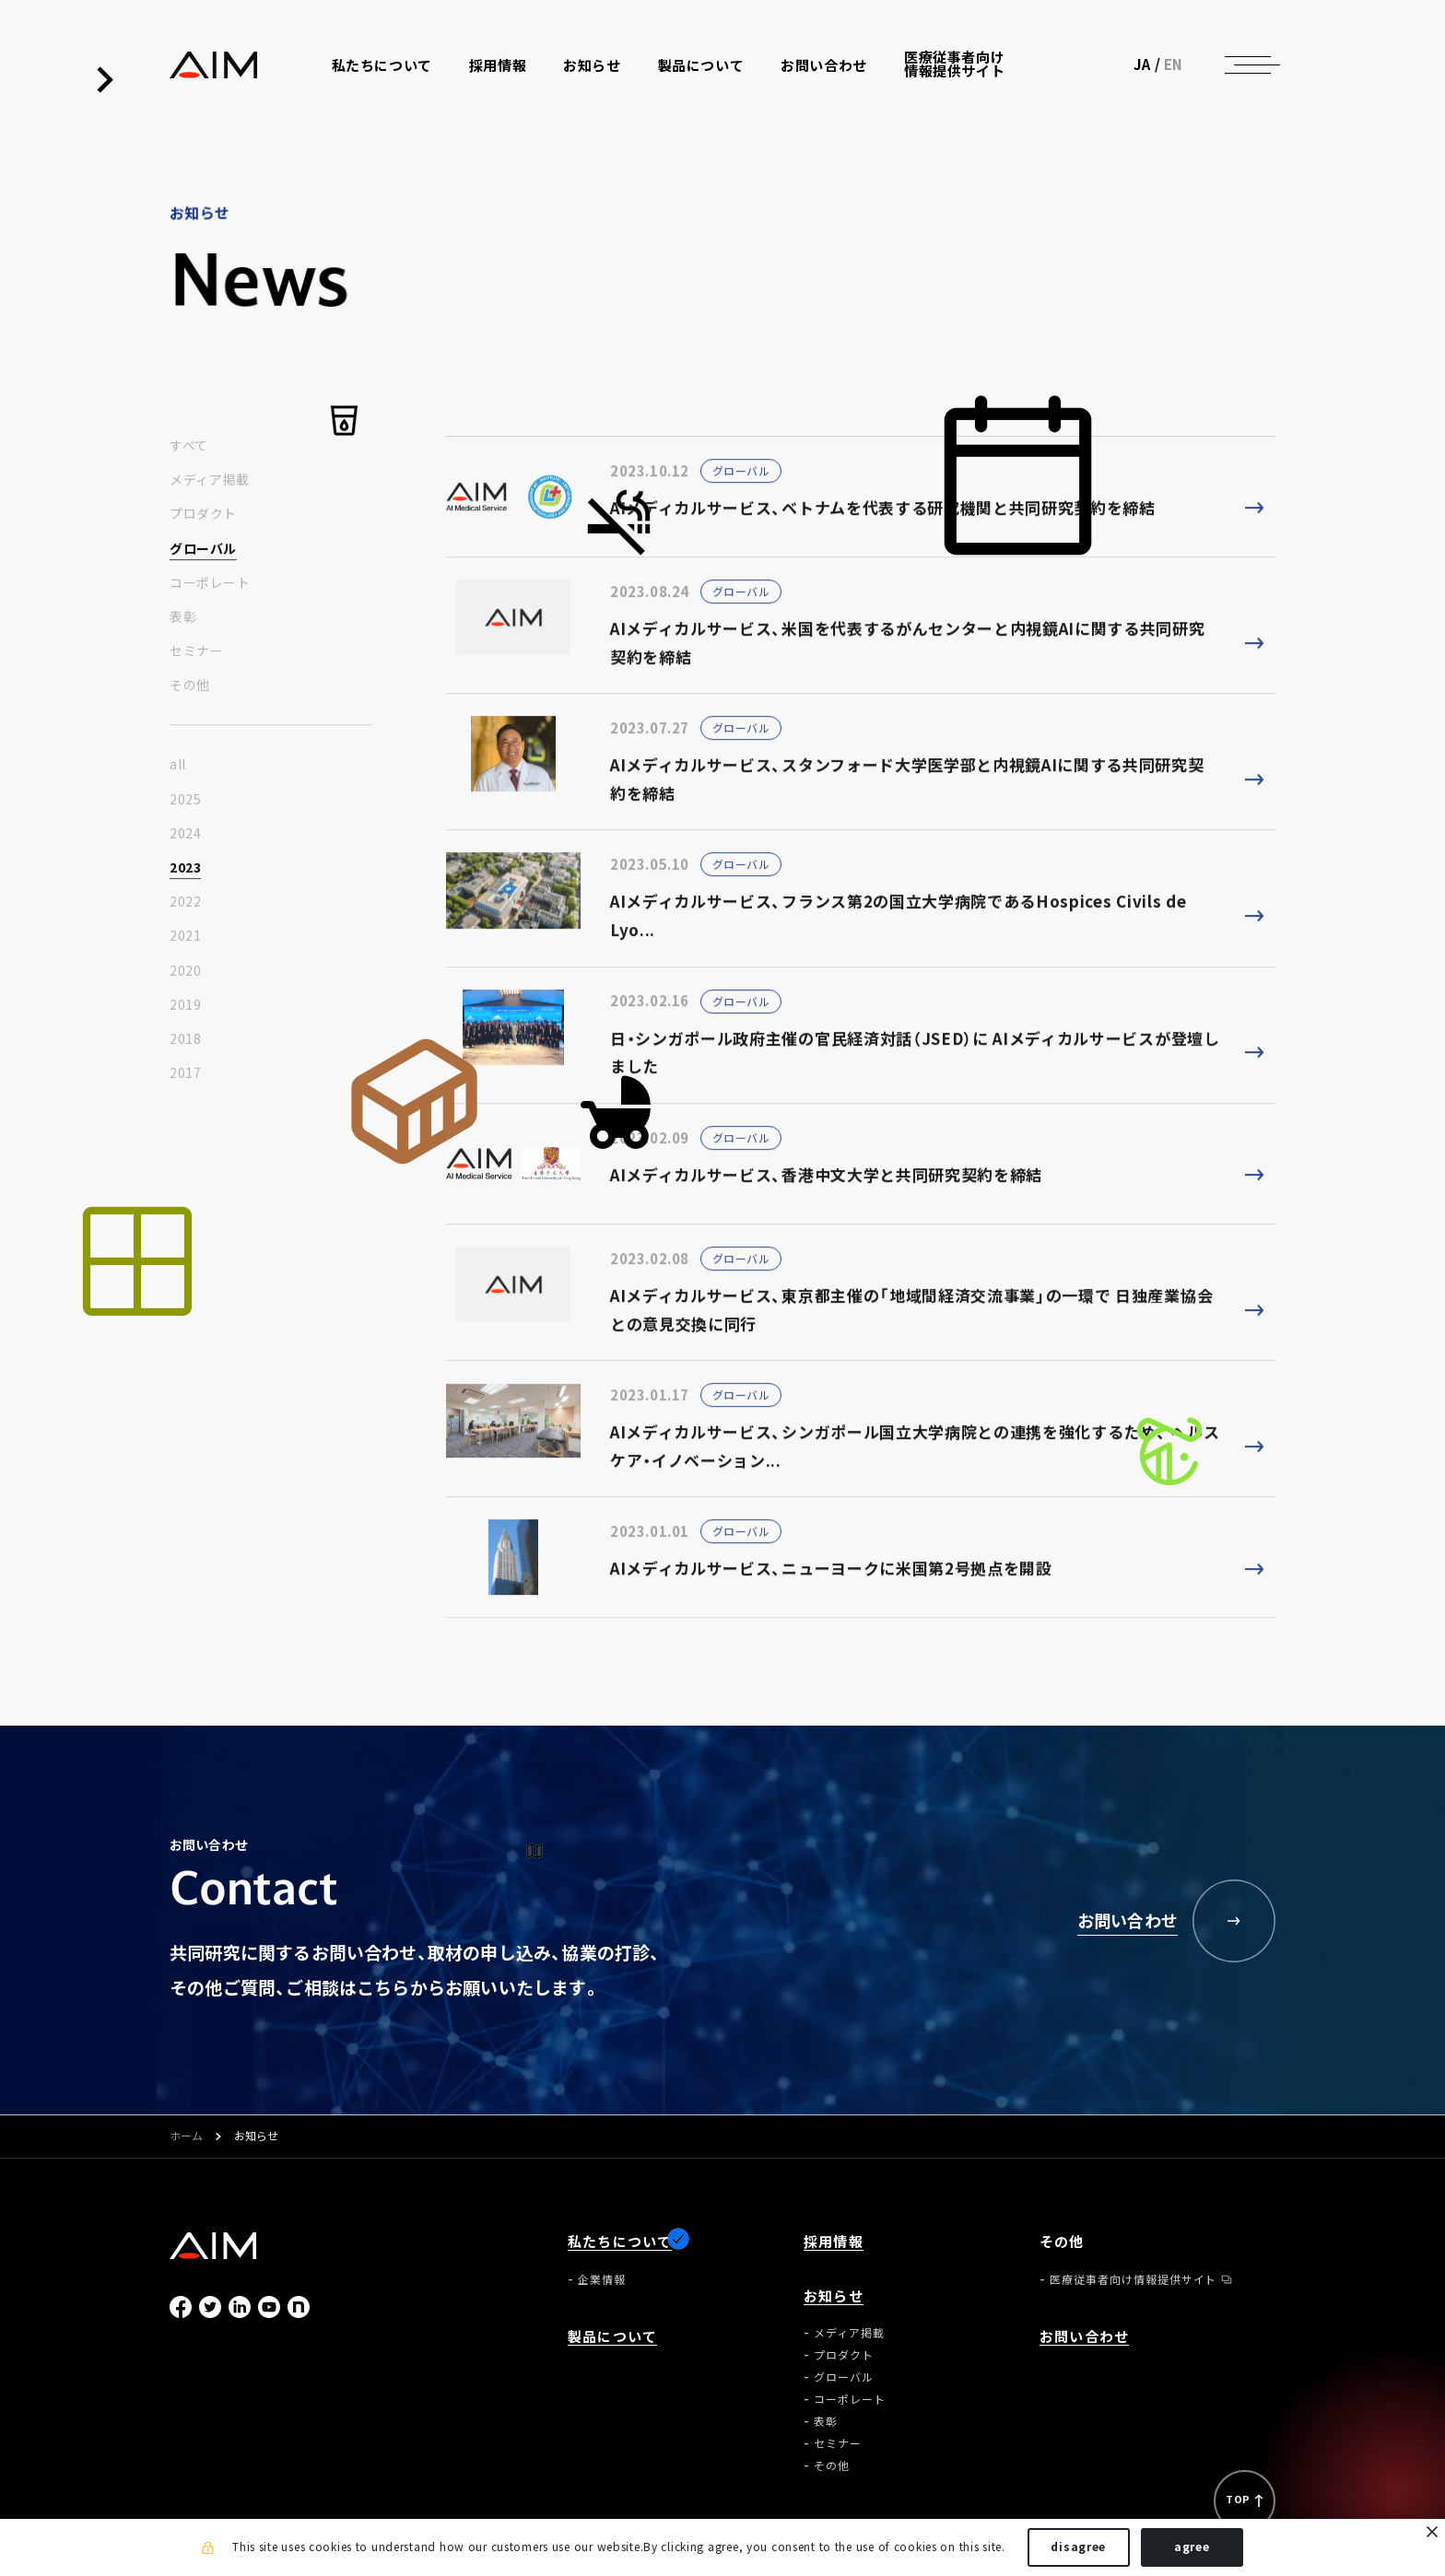  I want to click on navigate to the next item or page, so click(104, 79).